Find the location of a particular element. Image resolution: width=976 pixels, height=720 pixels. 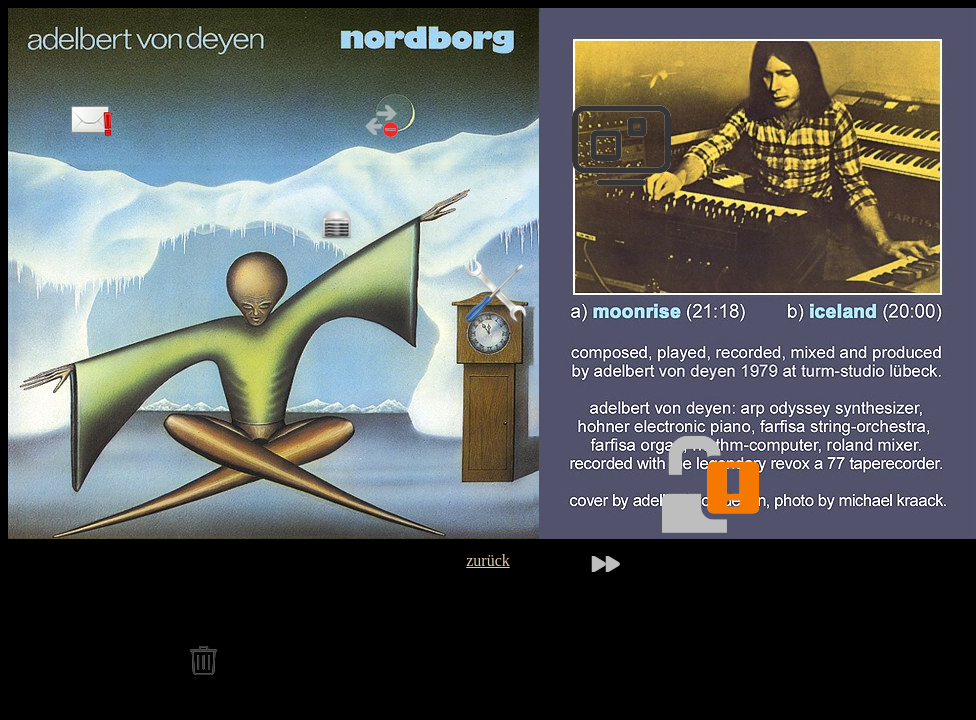

access multi-disk storage device is located at coordinates (336, 224).